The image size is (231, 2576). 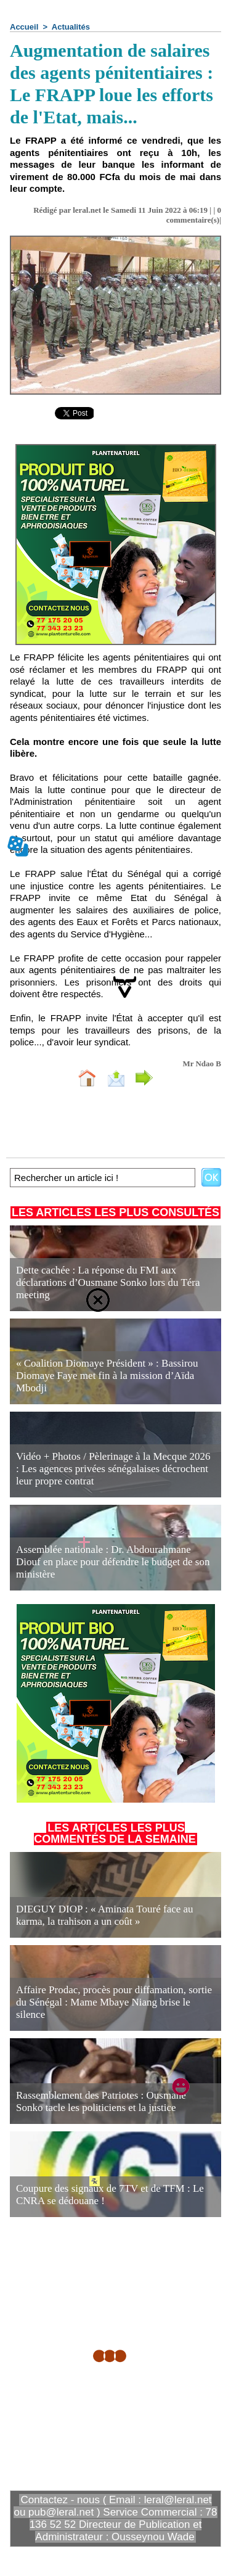 What do you see at coordinates (98, 1300) in the screenshot?
I see `close or dismiss a dialog` at bounding box center [98, 1300].